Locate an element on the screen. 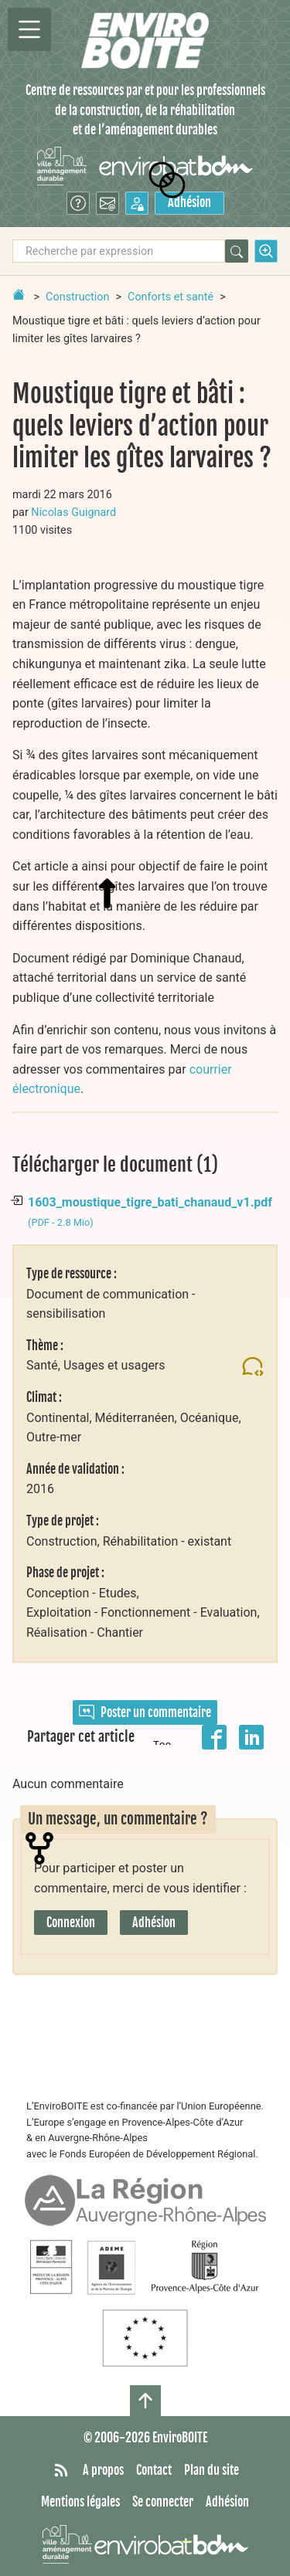  decrease quantity or value is located at coordinates (187, 2541).